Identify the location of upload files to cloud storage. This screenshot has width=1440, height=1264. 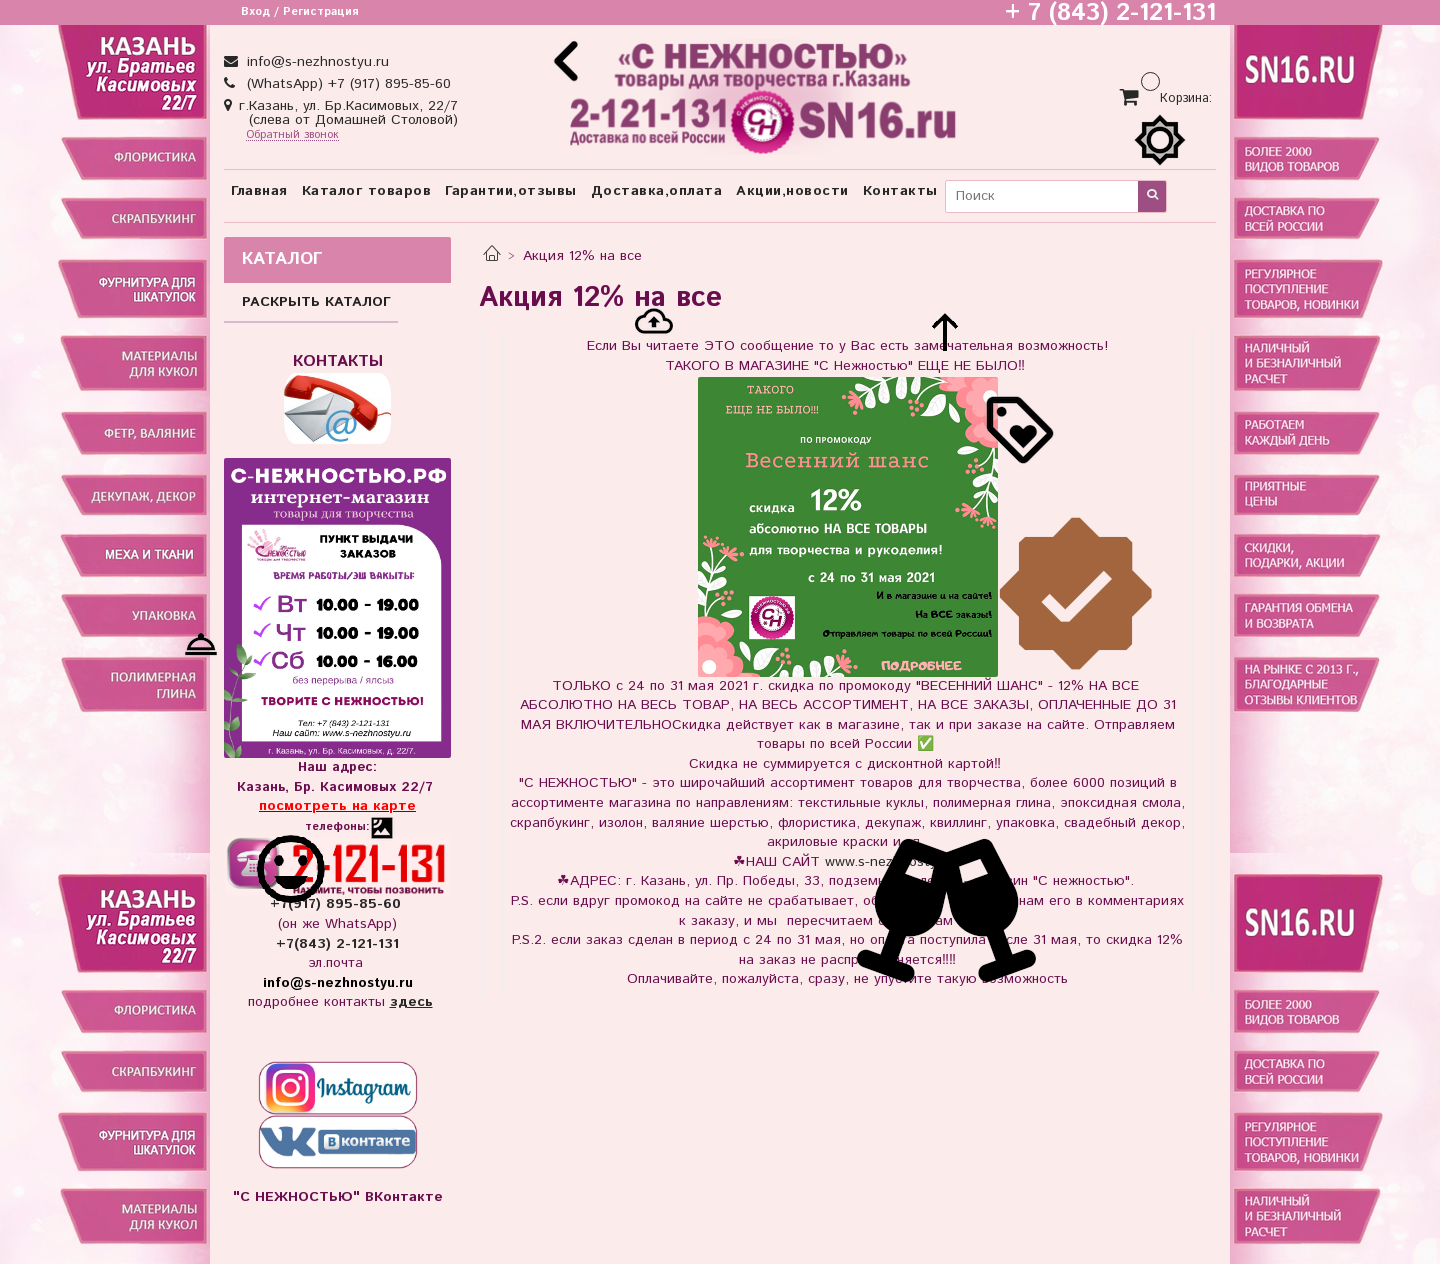
(654, 321).